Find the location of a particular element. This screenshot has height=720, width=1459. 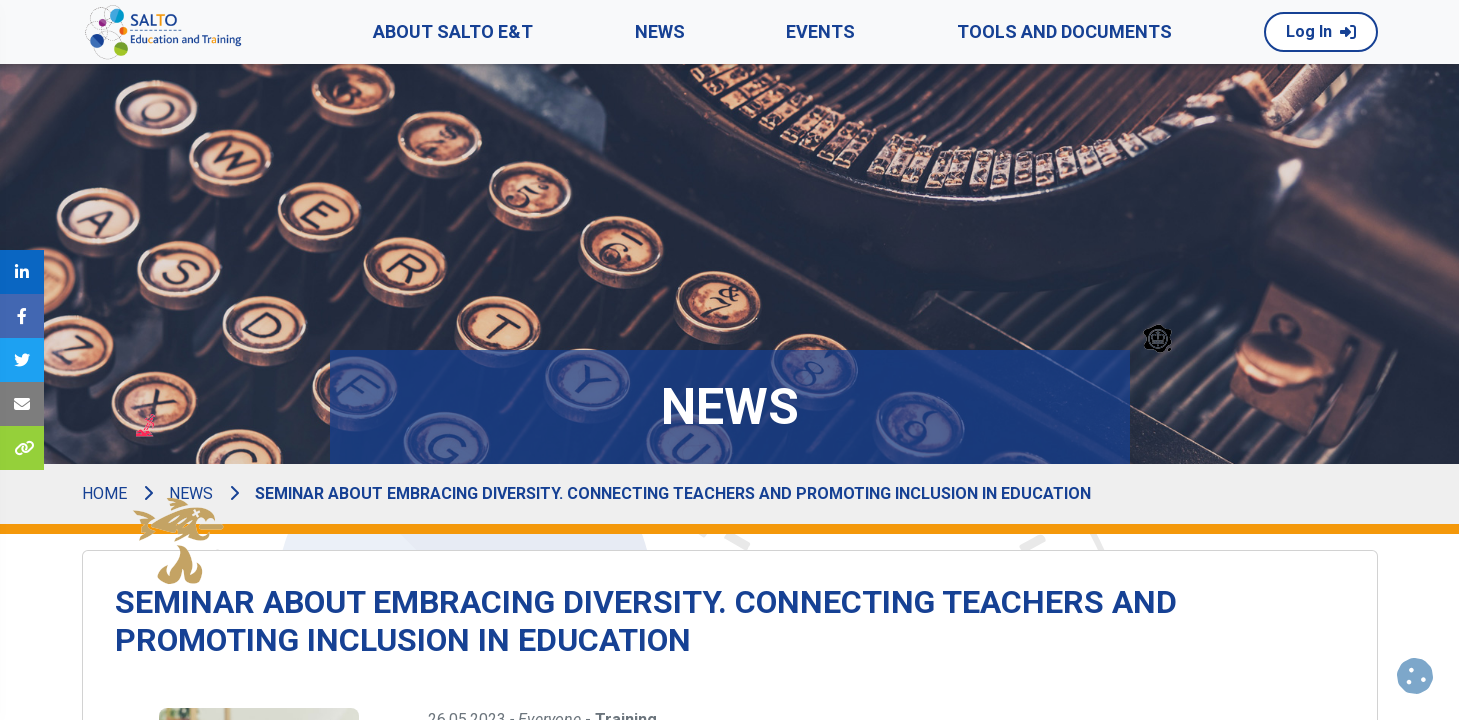

cooked fish item in game inventory is located at coordinates (178, 541).